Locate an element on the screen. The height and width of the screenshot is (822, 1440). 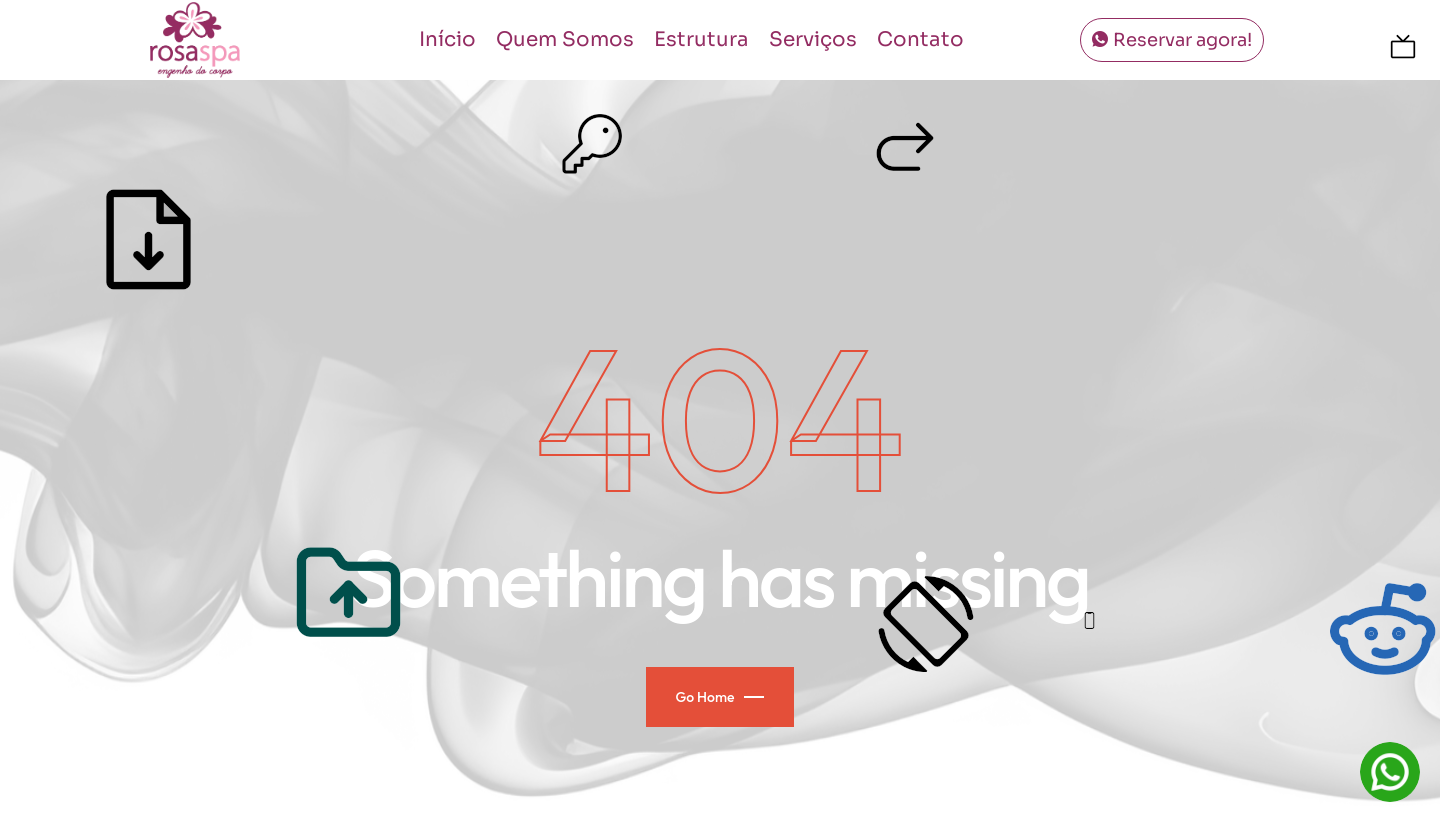
download a file is located at coordinates (148, 239).